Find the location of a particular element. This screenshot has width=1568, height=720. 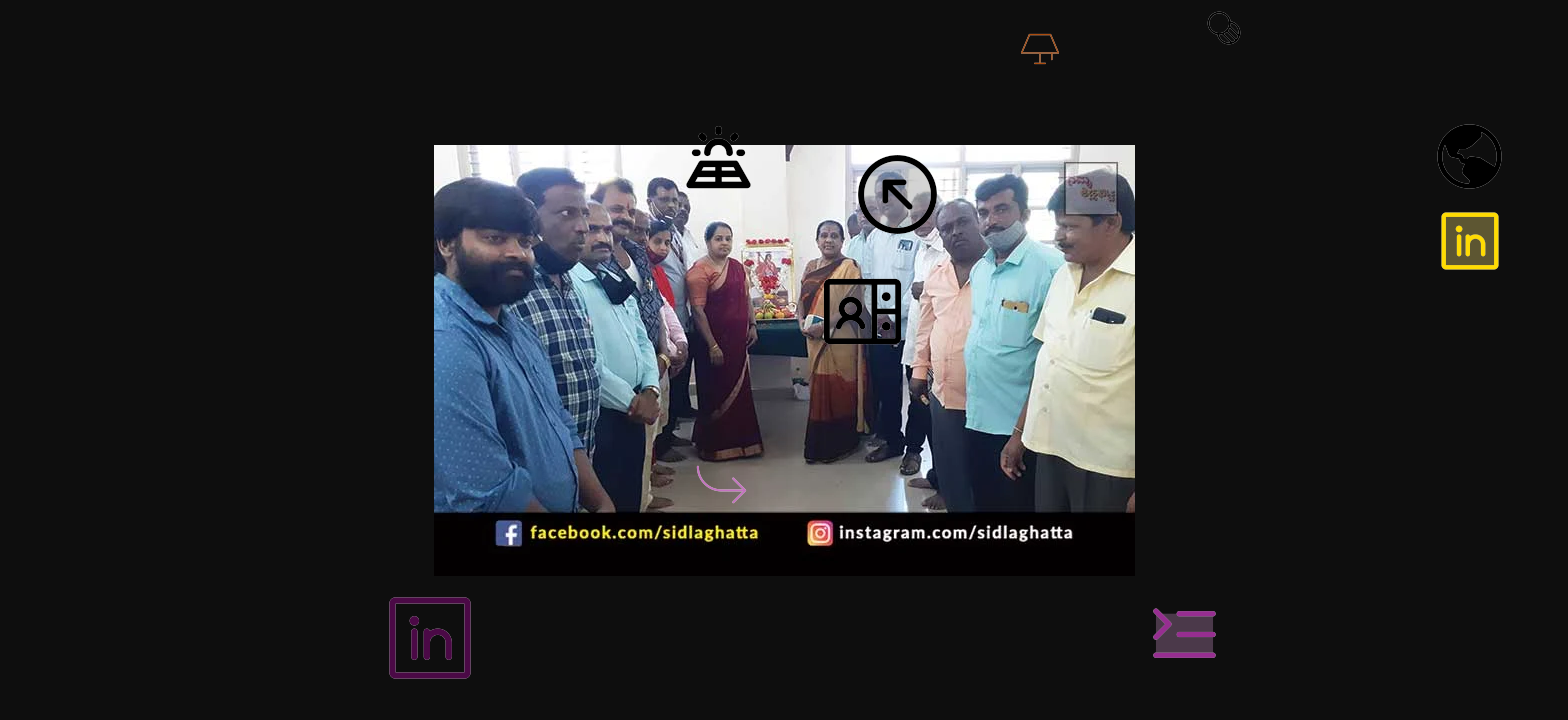

open LinkedIn profile or page is located at coordinates (430, 638).